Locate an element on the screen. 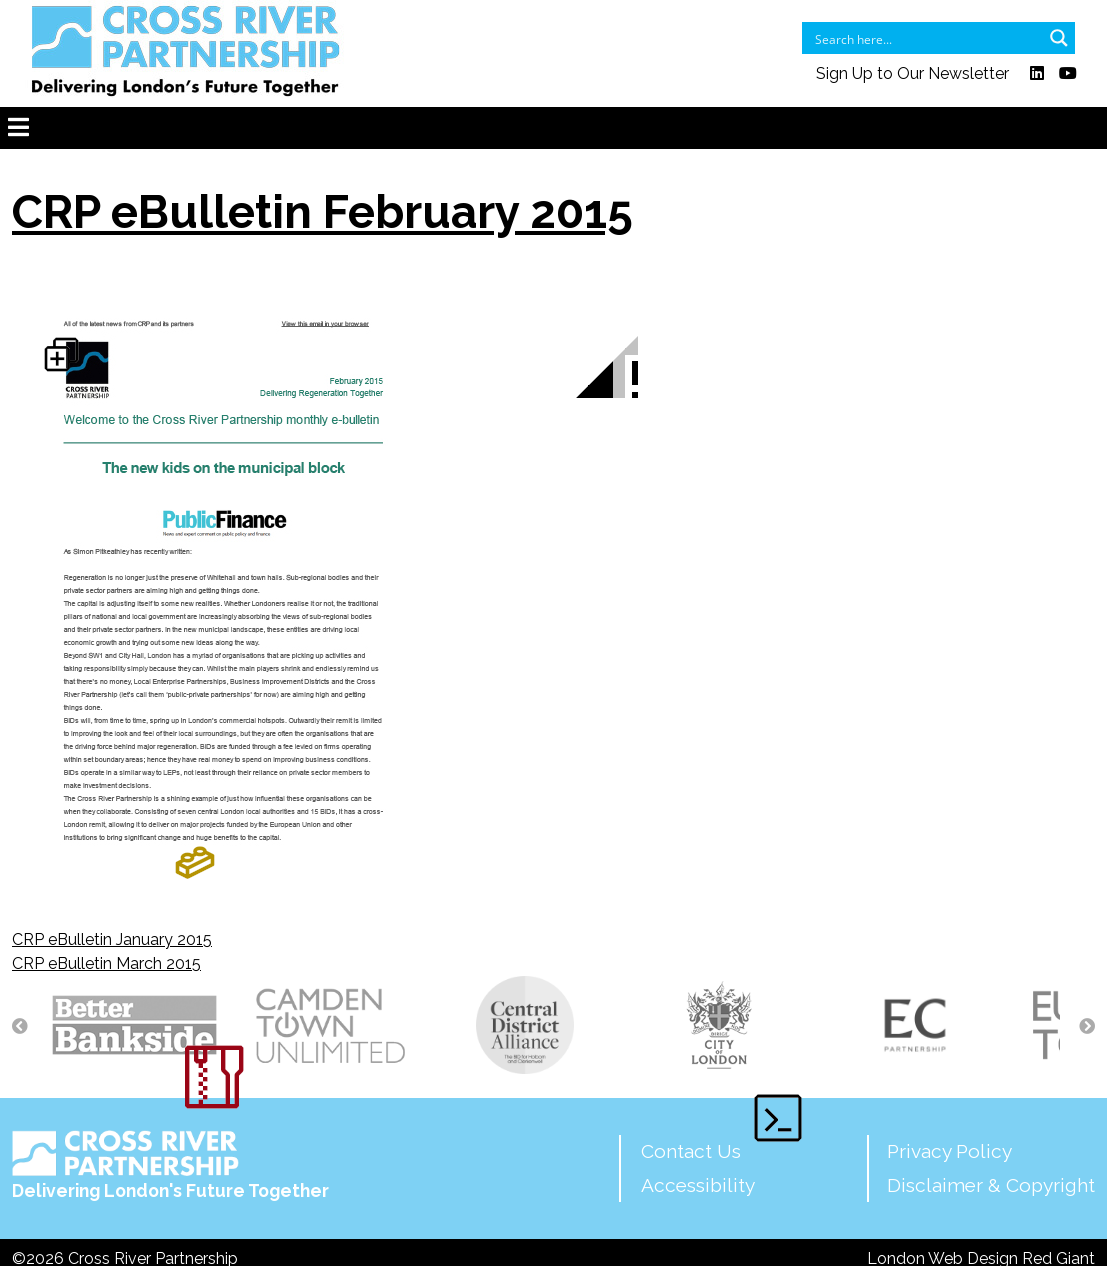 The height and width of the screenshot is (1266, 1107). indicates weak cellular signal with no internet connection is located at coordinates (607, 367).